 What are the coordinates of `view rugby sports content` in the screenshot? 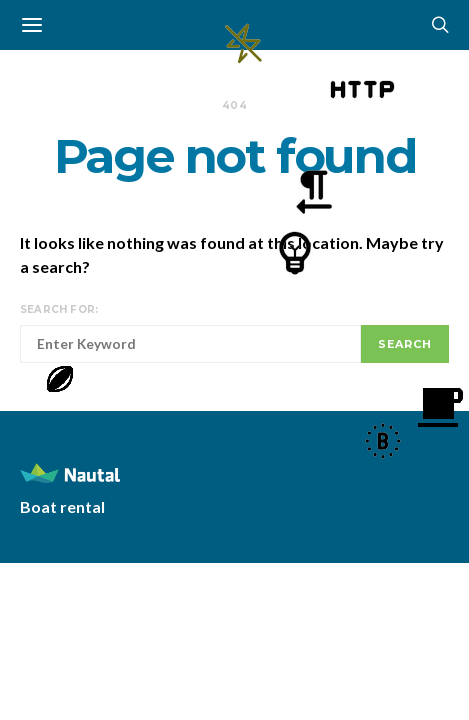 It's located at (60, 379).